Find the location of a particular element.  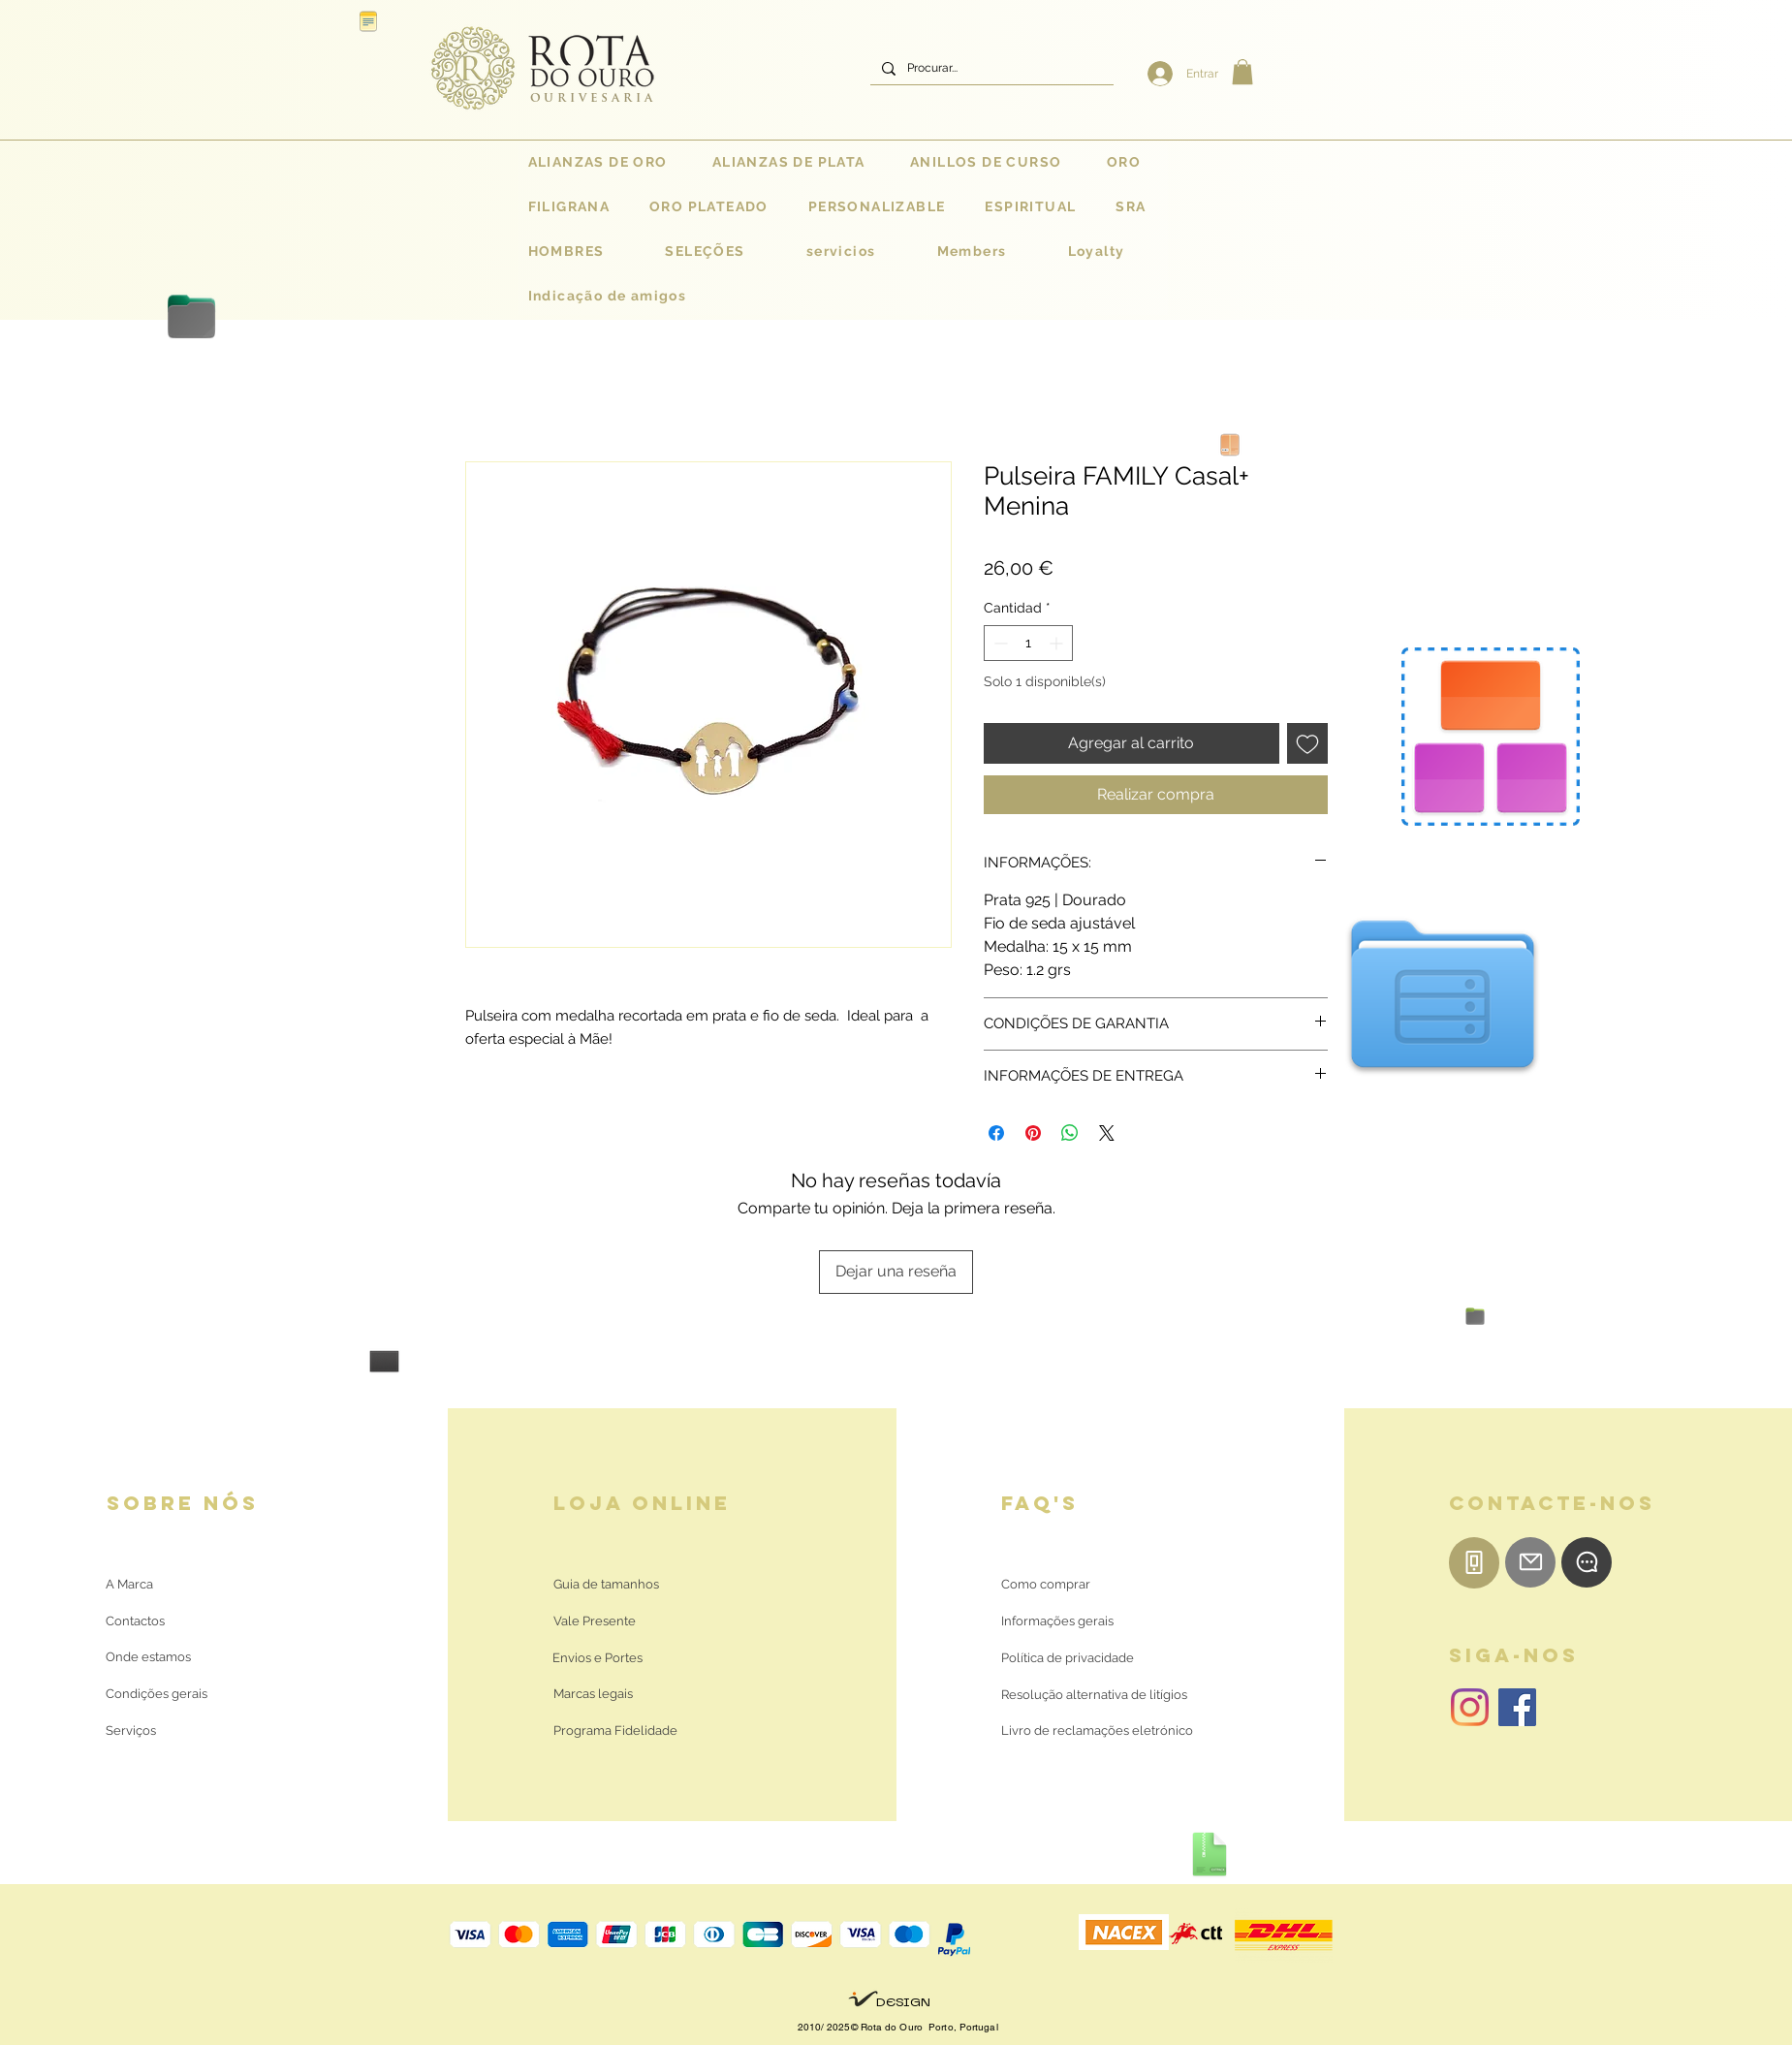

open folder to view contents is located at coordinates (1475, 1316).